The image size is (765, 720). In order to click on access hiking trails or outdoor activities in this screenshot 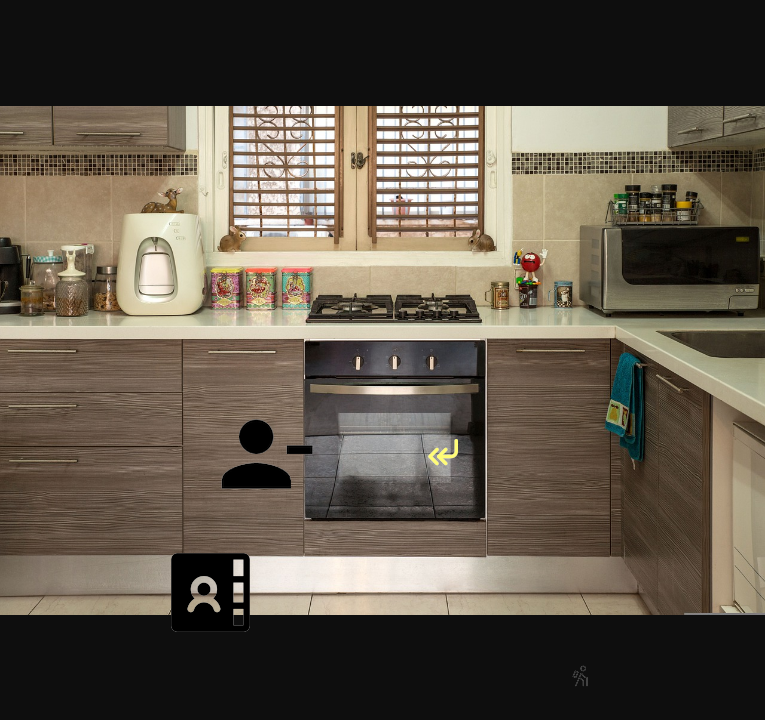, I will do `click(581, 676)`.